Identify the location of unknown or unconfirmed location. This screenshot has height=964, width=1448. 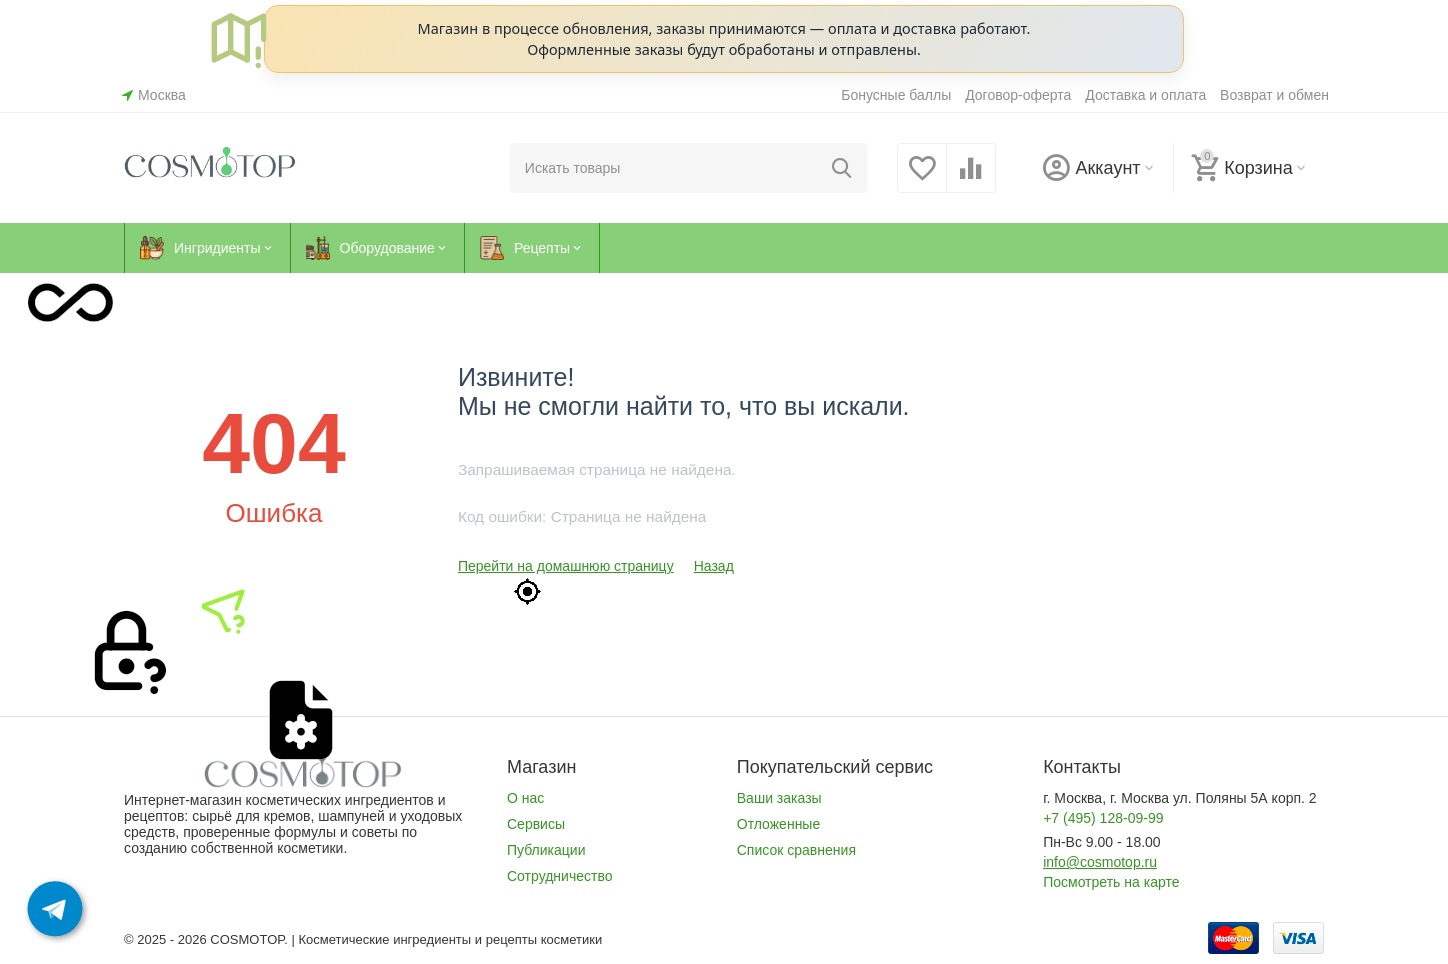
(223, 610).